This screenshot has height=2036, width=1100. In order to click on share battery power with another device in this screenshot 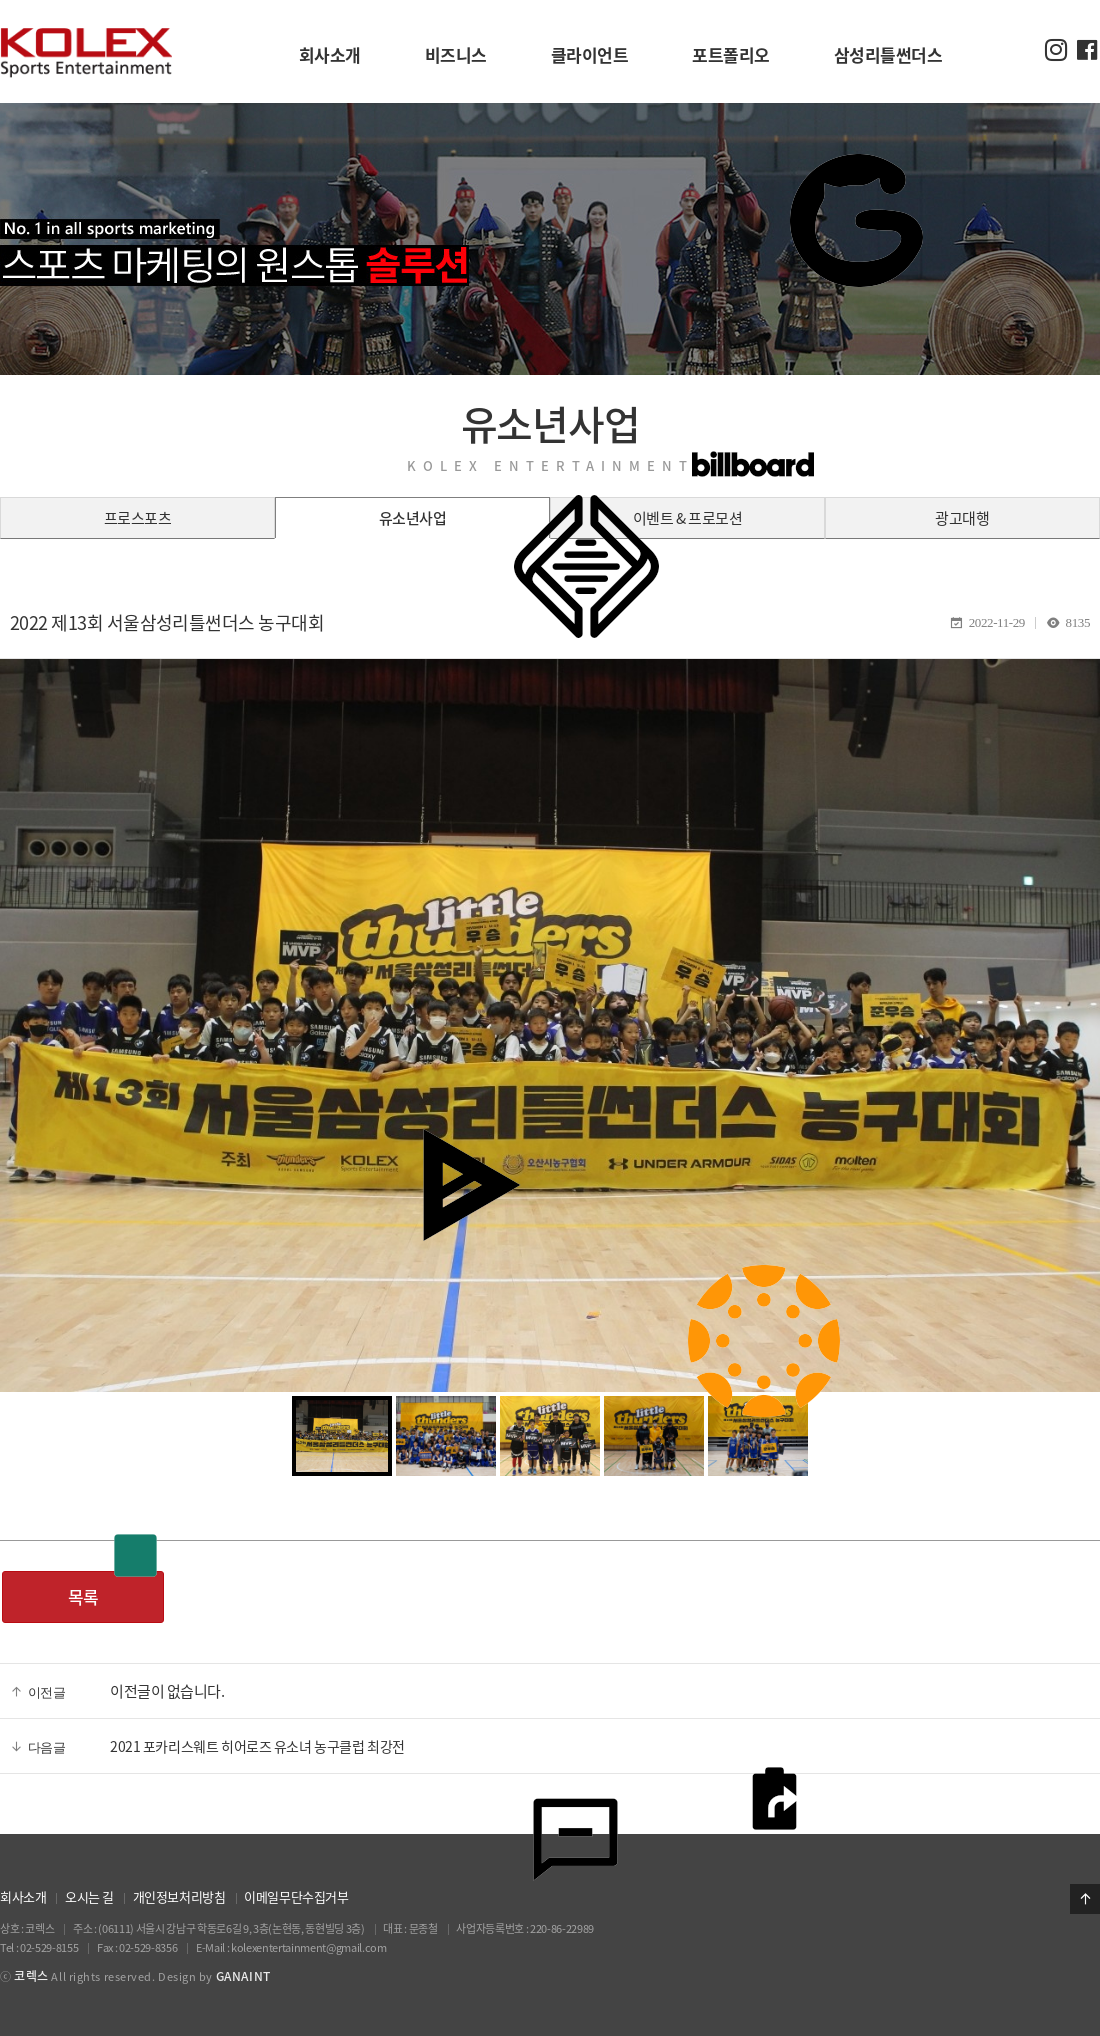, I will do `click(774, 1798)`.